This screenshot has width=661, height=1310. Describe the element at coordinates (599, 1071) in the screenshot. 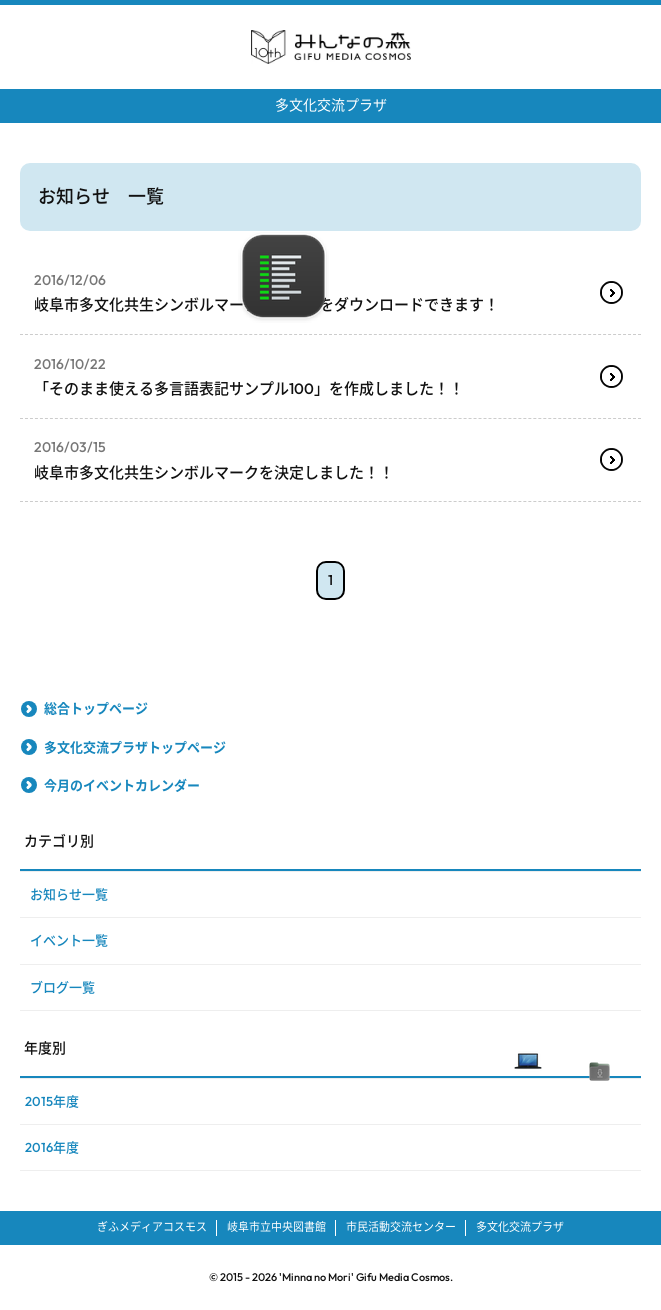

I see `open downloads folder` at that location.